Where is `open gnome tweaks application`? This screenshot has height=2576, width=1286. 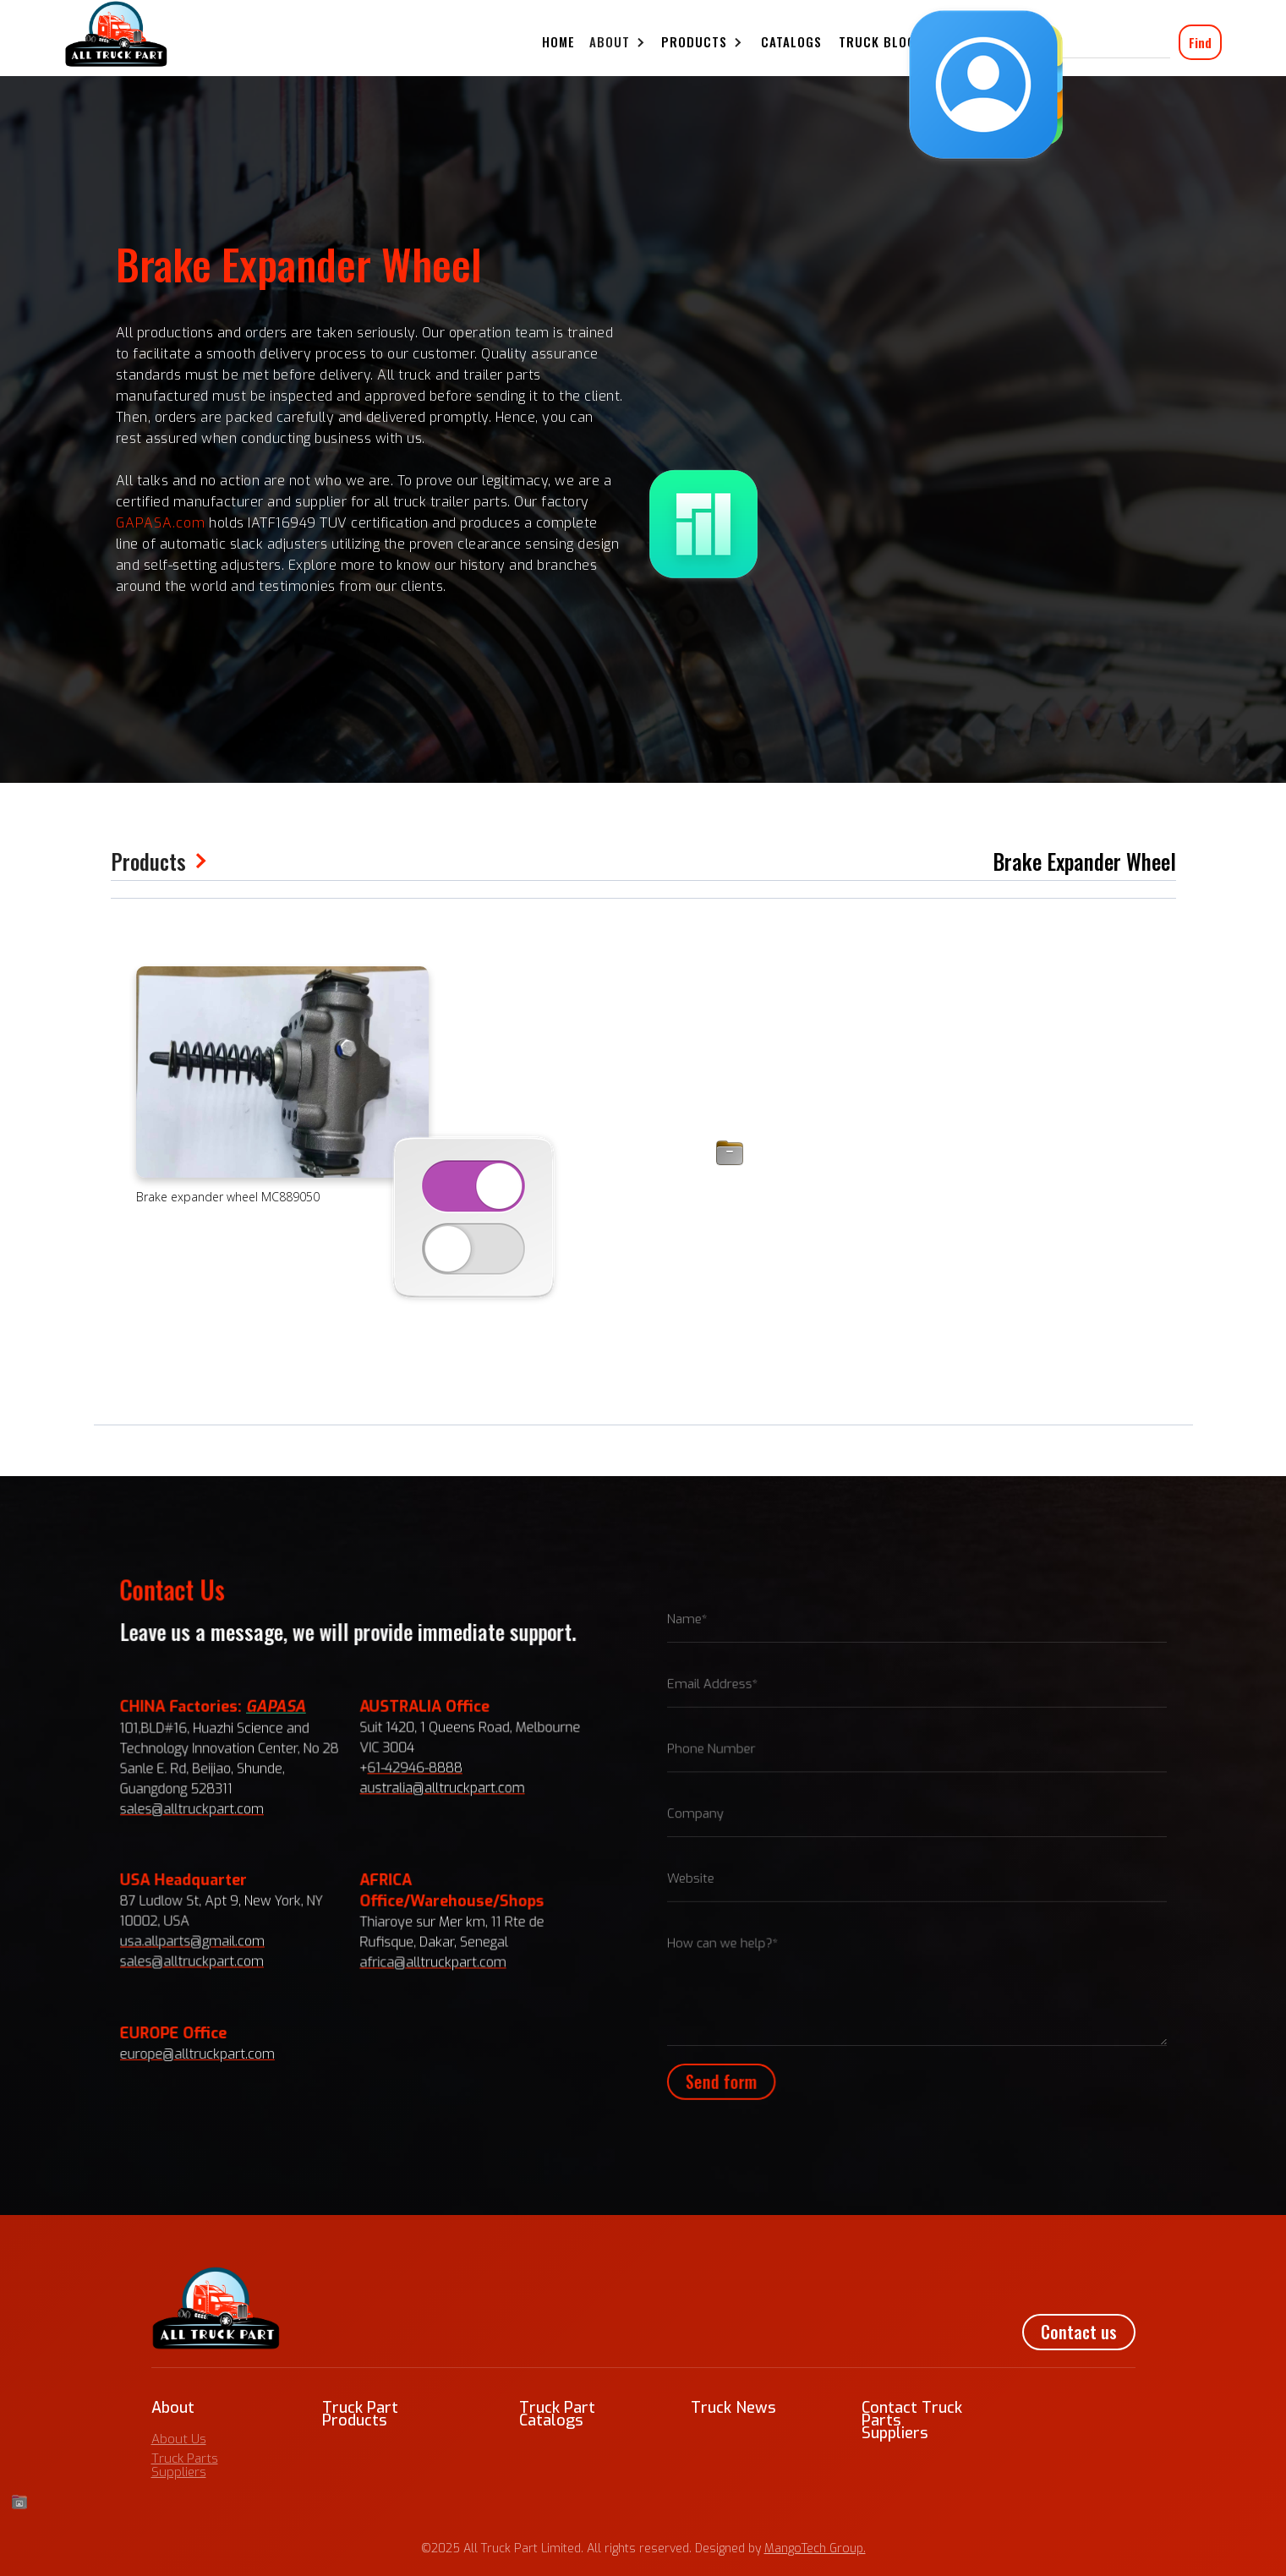 open gnome tweaks application is located at coordinates (473, 1217).